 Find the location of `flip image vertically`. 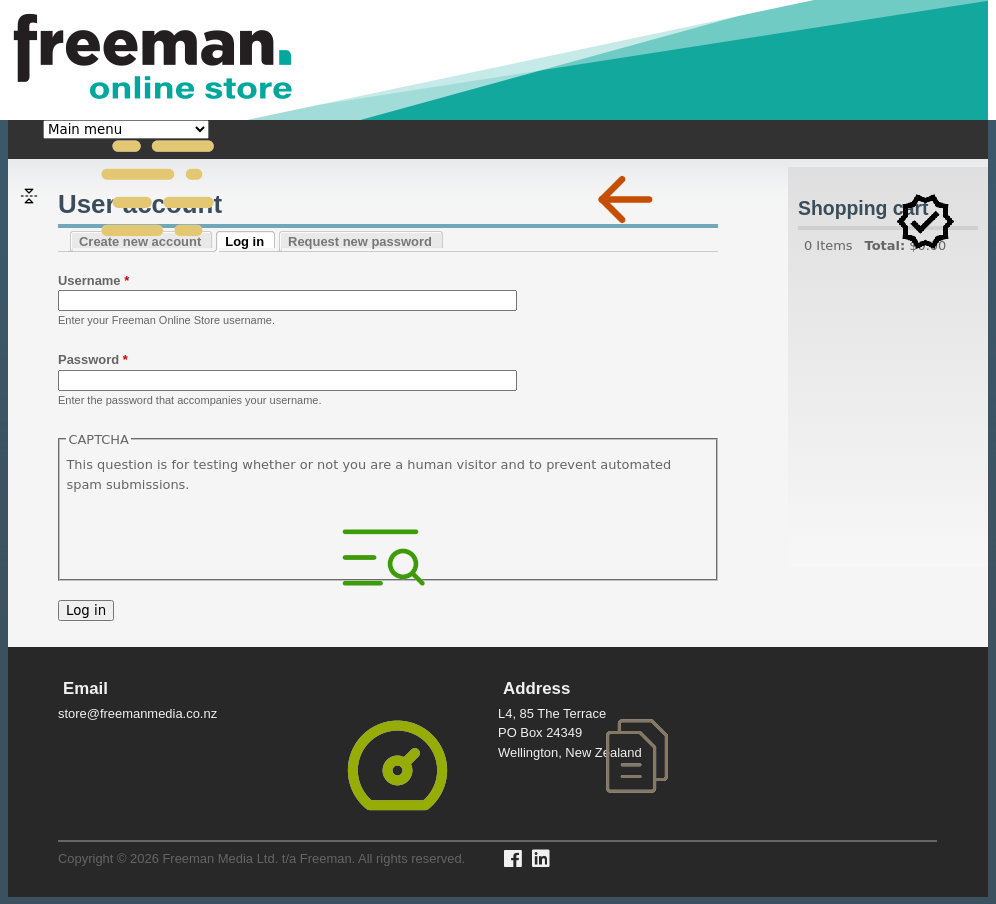

flip image vertically is located at coordinates (29, 196).